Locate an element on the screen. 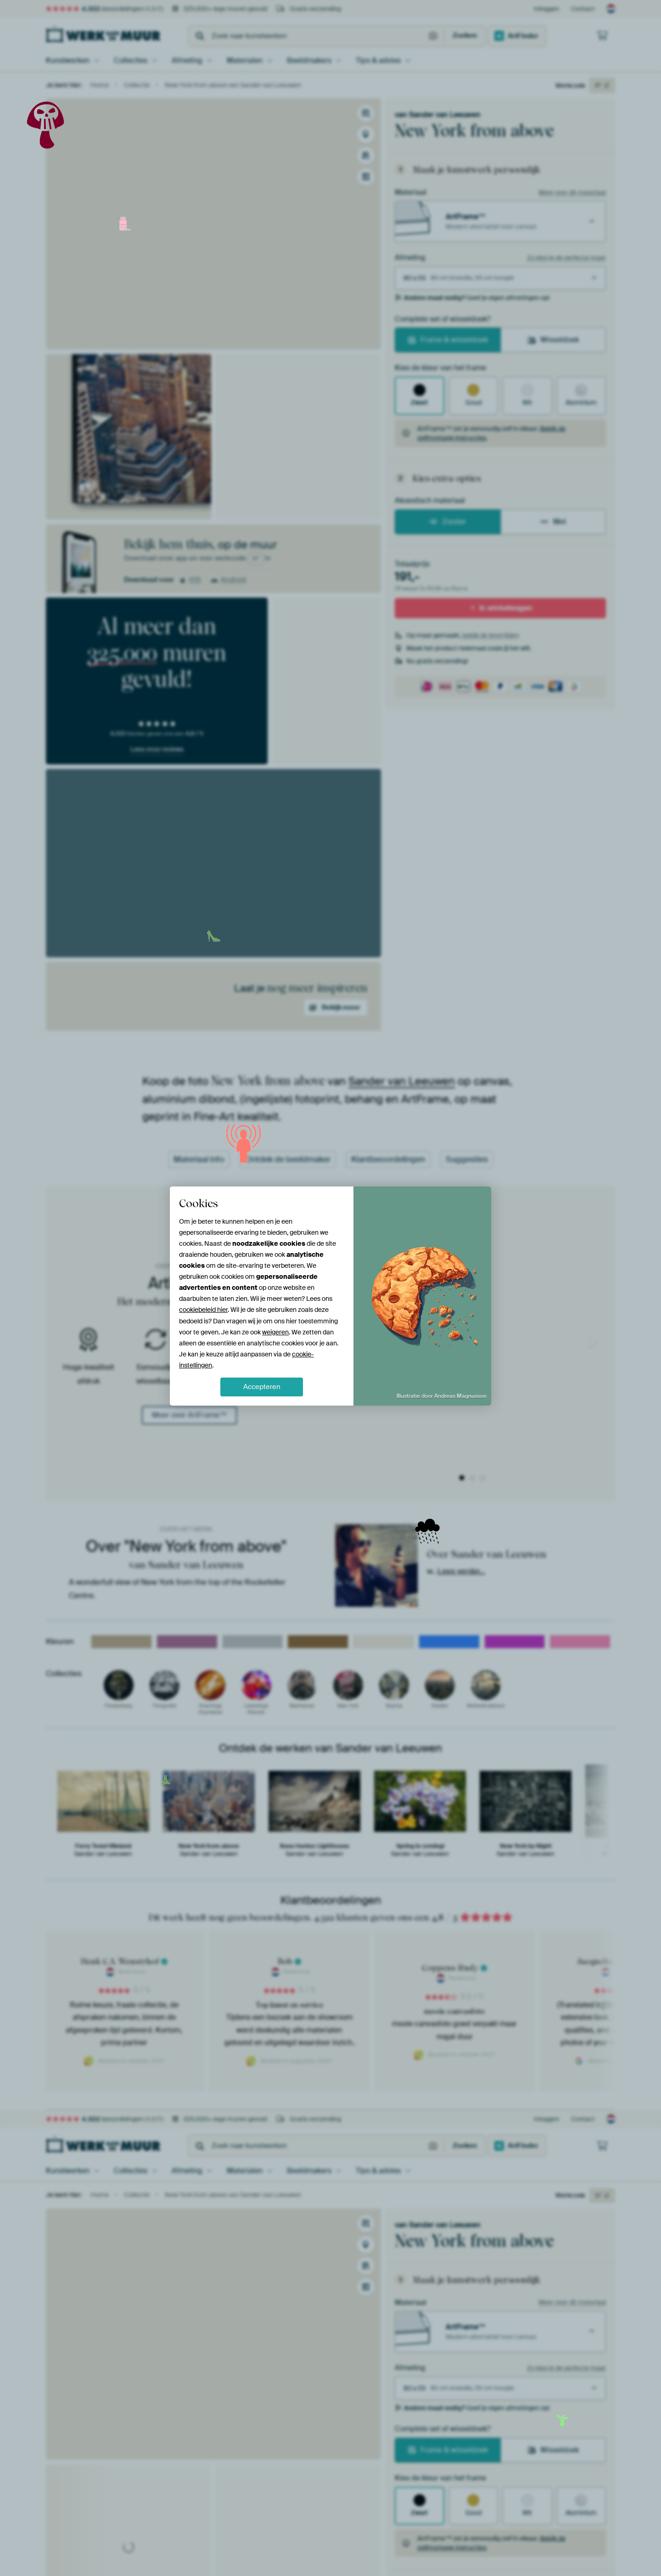 The height and width of the screenshot is (2576, 661). view medication or prescription details is located at coordinates (124, 224).